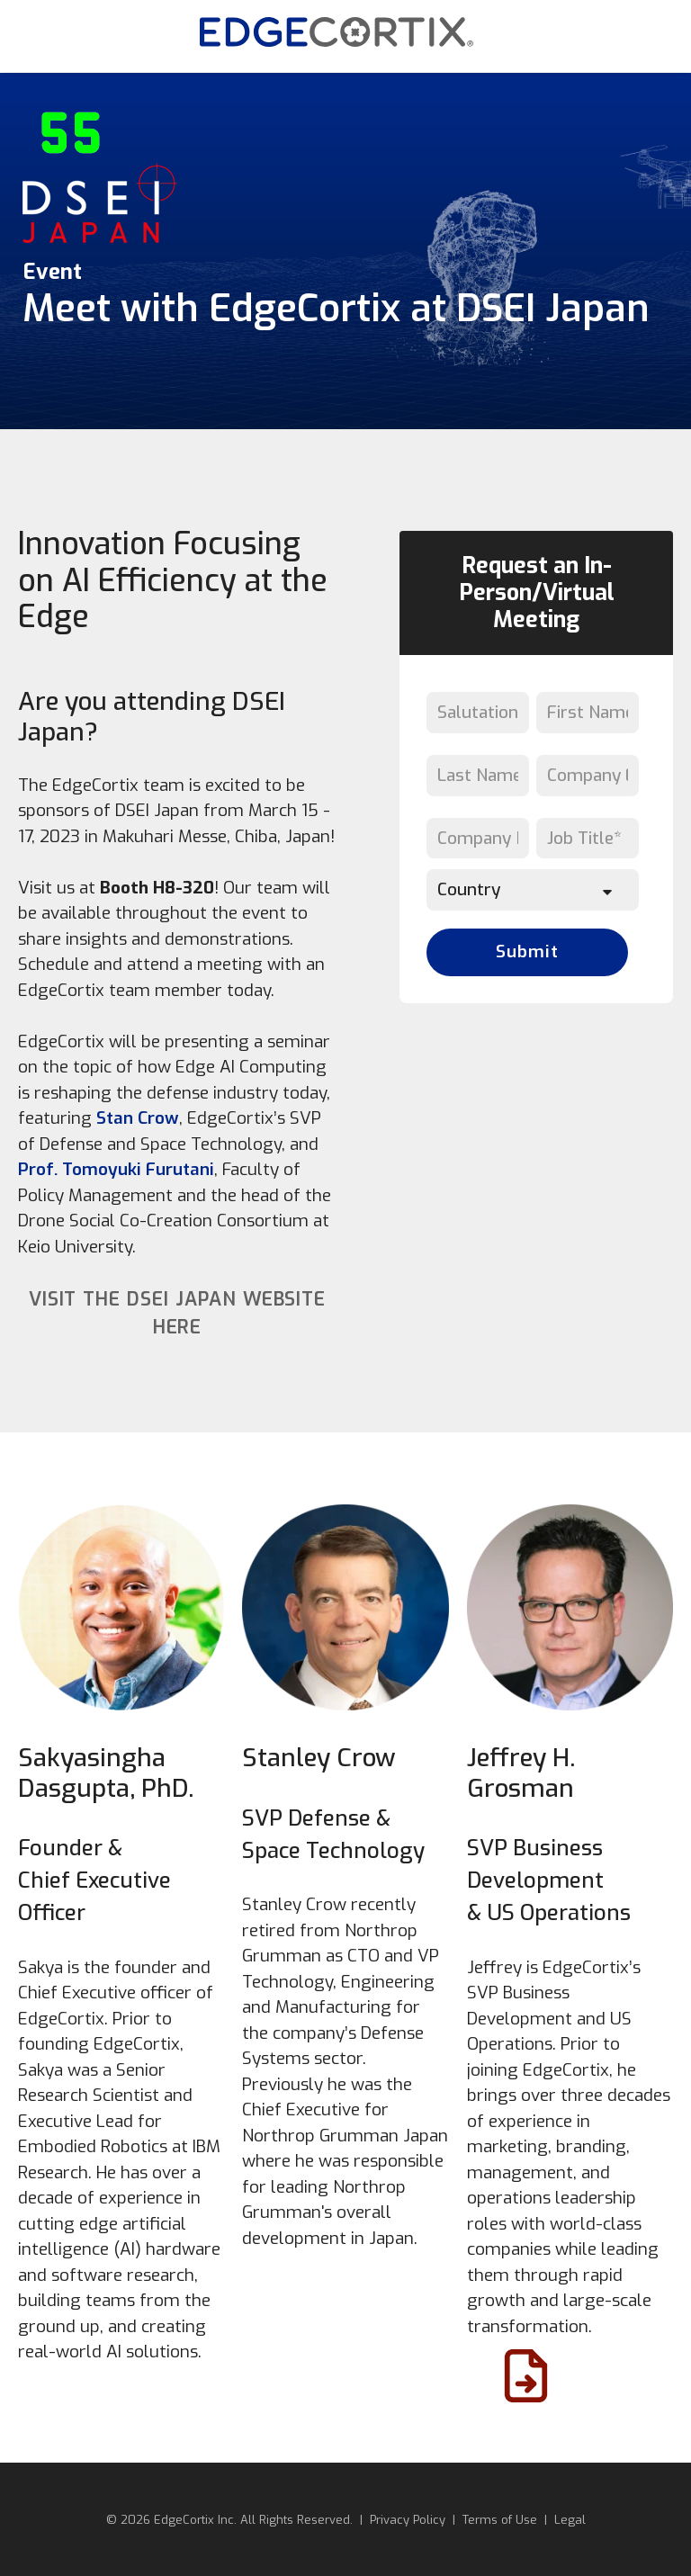 The height and width of the screenshot is (2576, 691). Describe the element at coordinates (525, 2375) in the screenshot. I see `export or send file` at that location.